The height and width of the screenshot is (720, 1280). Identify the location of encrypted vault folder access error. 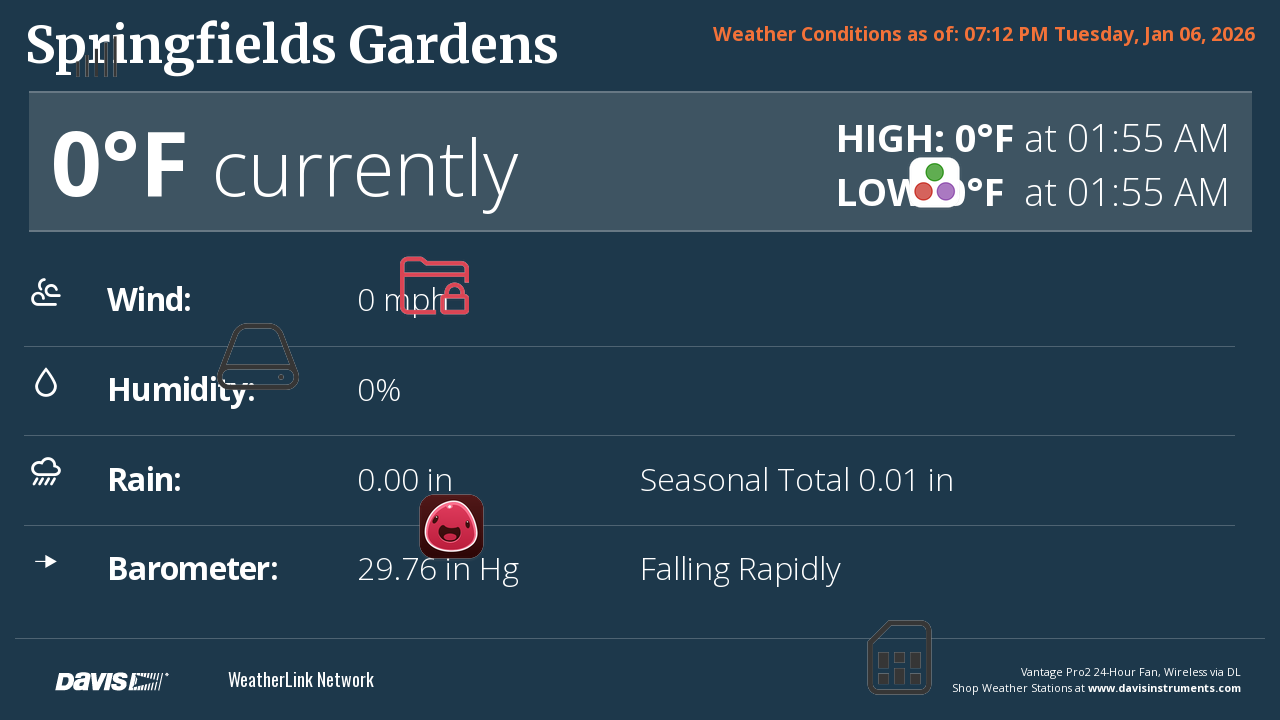
(434, 285).